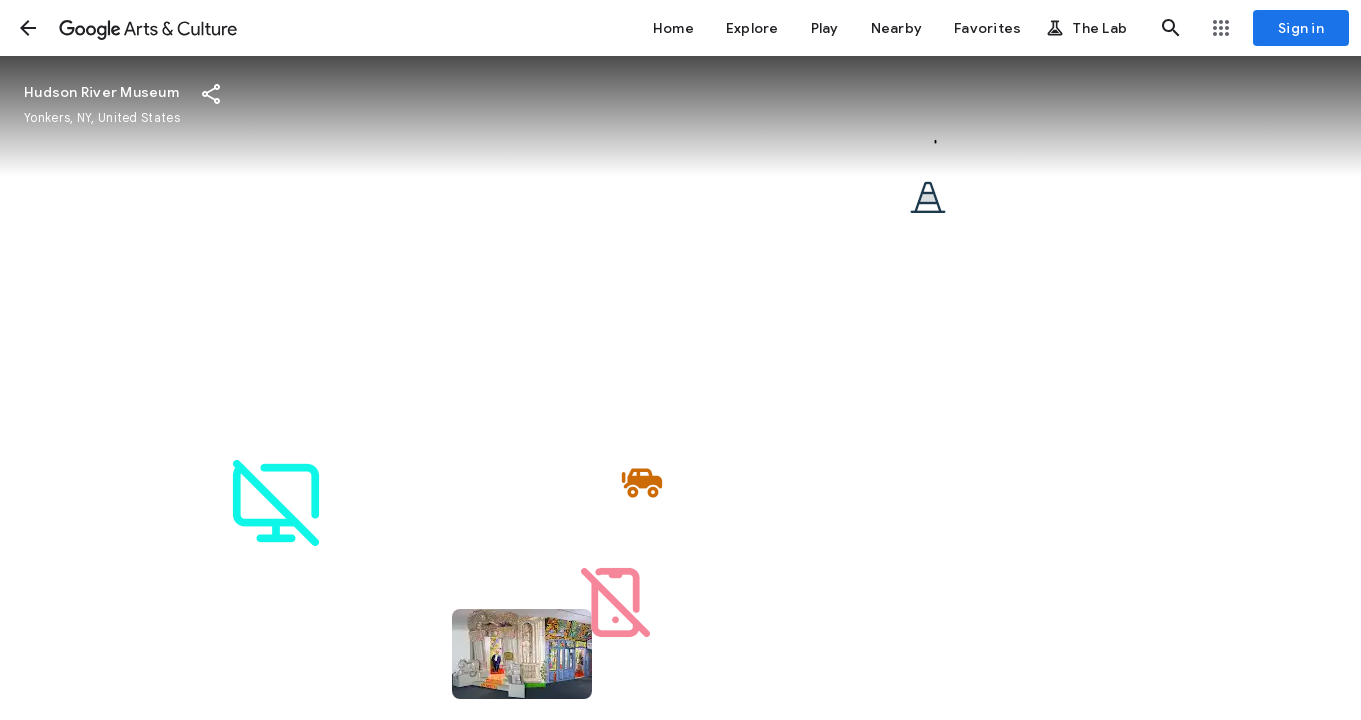 The height and width of the screenshot is (720, 1361). I want to click on indicates no cellular signal available, so click(952, 129).